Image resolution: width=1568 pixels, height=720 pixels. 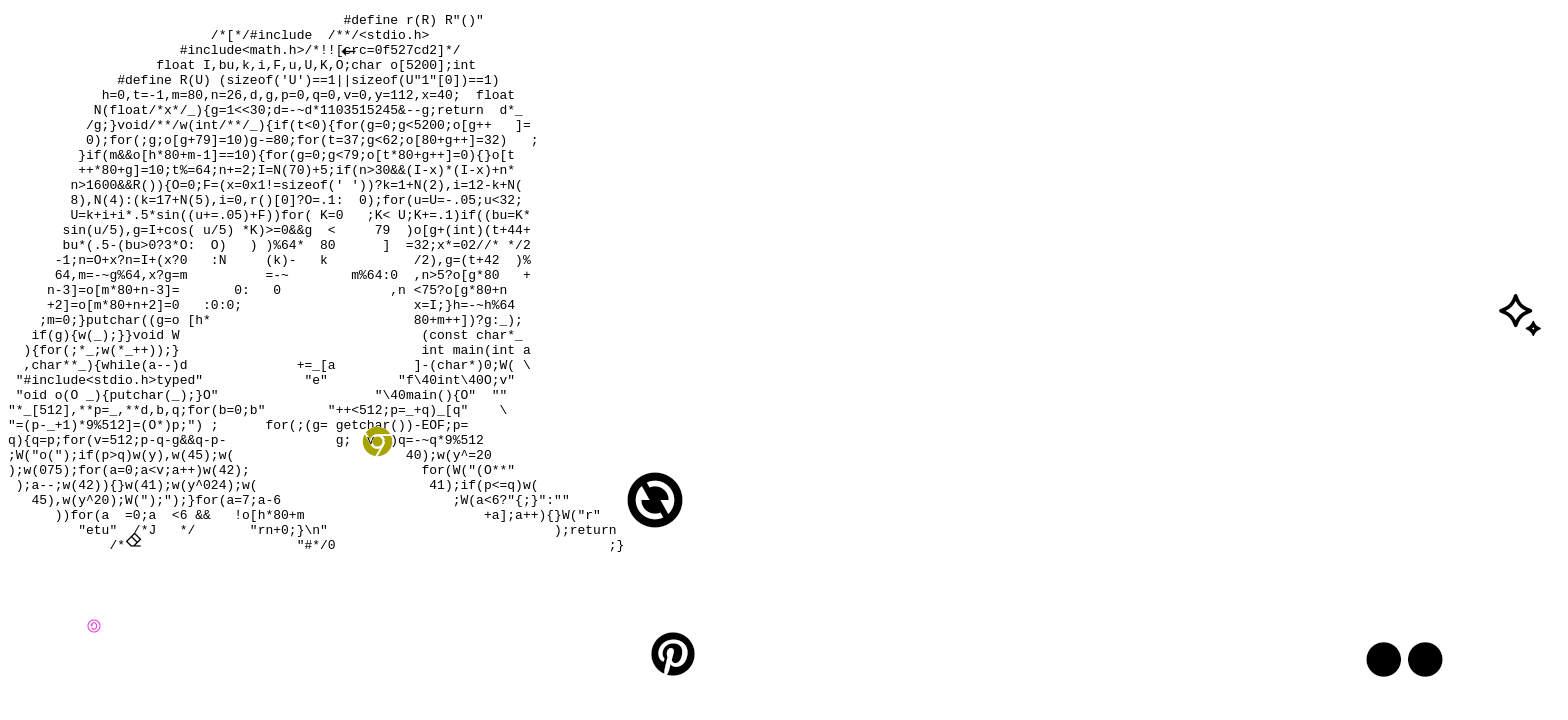 What do you see at coordinates (377, 441) in the screenshot?
I see `open google chrome browser` at bounding box center [377, 441].